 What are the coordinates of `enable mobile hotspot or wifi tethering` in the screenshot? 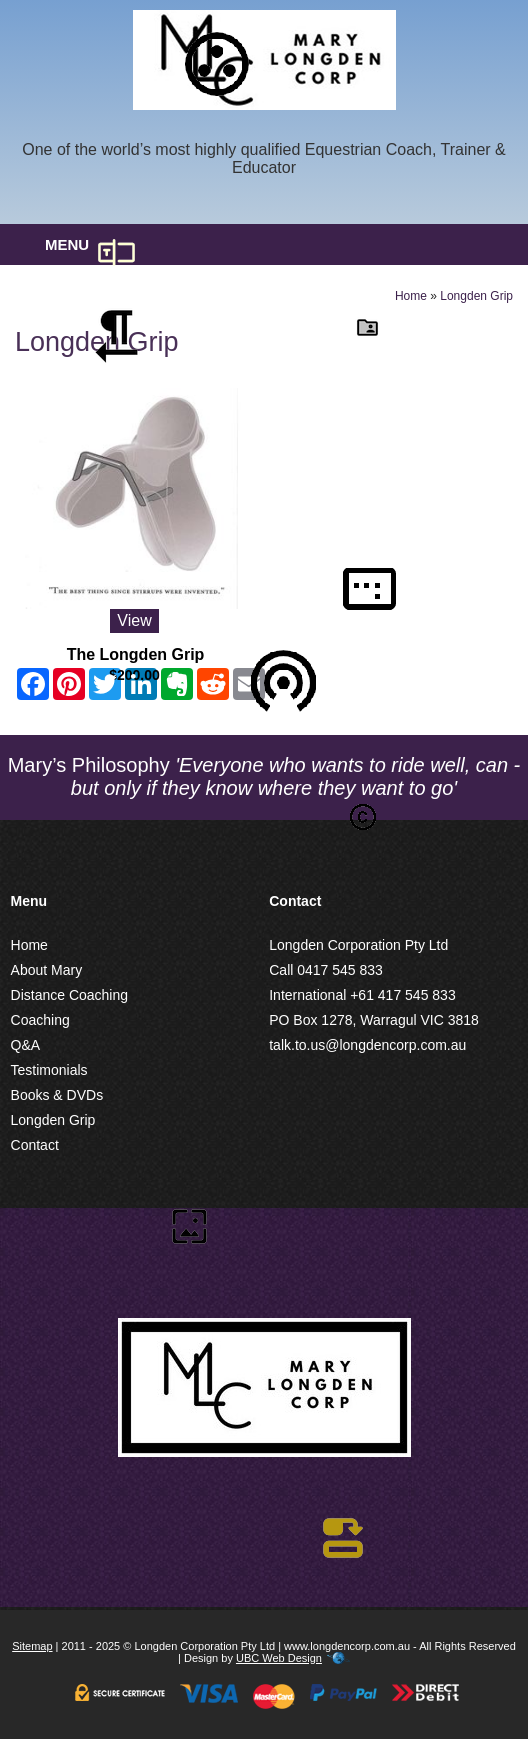 It's located at (283, 679).